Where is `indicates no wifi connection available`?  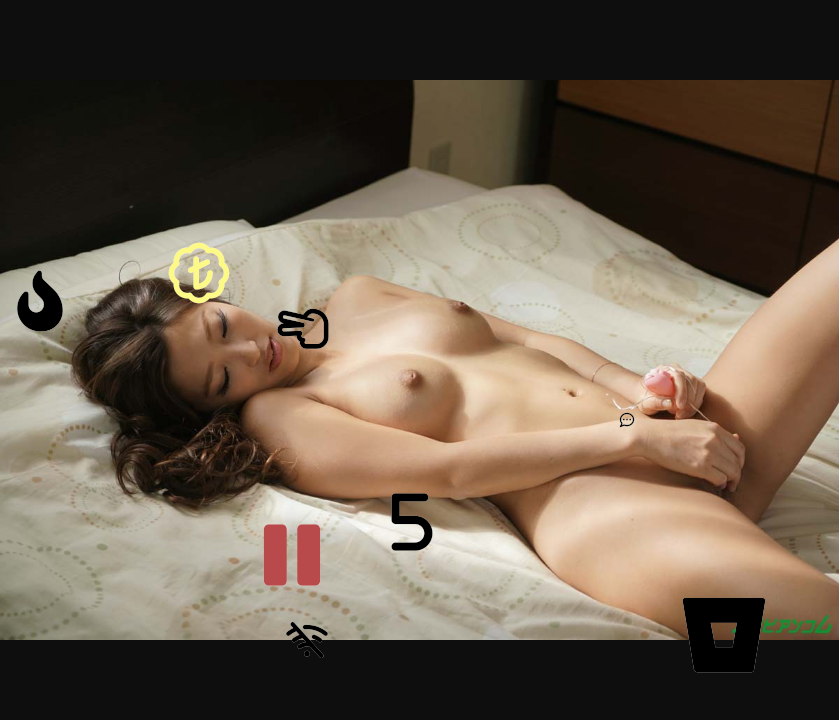
indicates no wifi connection available is located at coordinates (307, 640).